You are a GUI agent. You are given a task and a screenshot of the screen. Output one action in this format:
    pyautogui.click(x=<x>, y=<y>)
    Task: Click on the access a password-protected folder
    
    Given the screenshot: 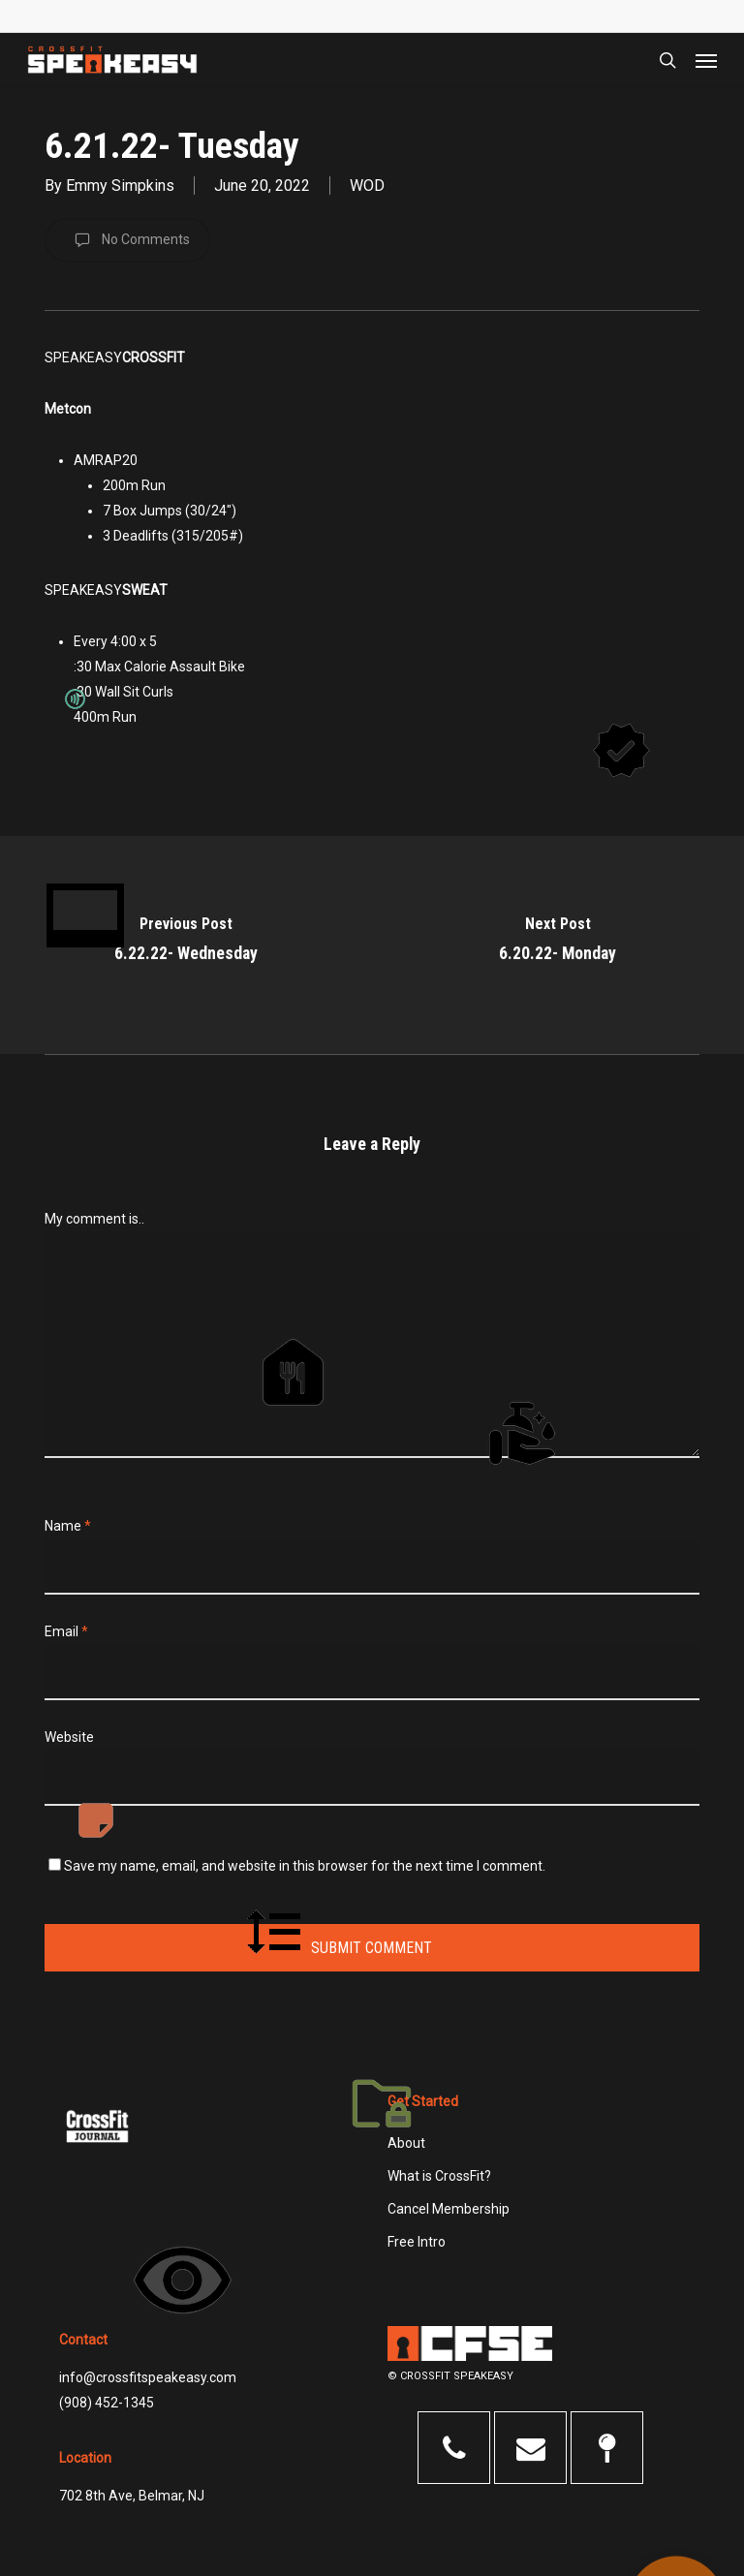 What is the action you would take?
    pyautogui.click(x=382, y=2102)
    